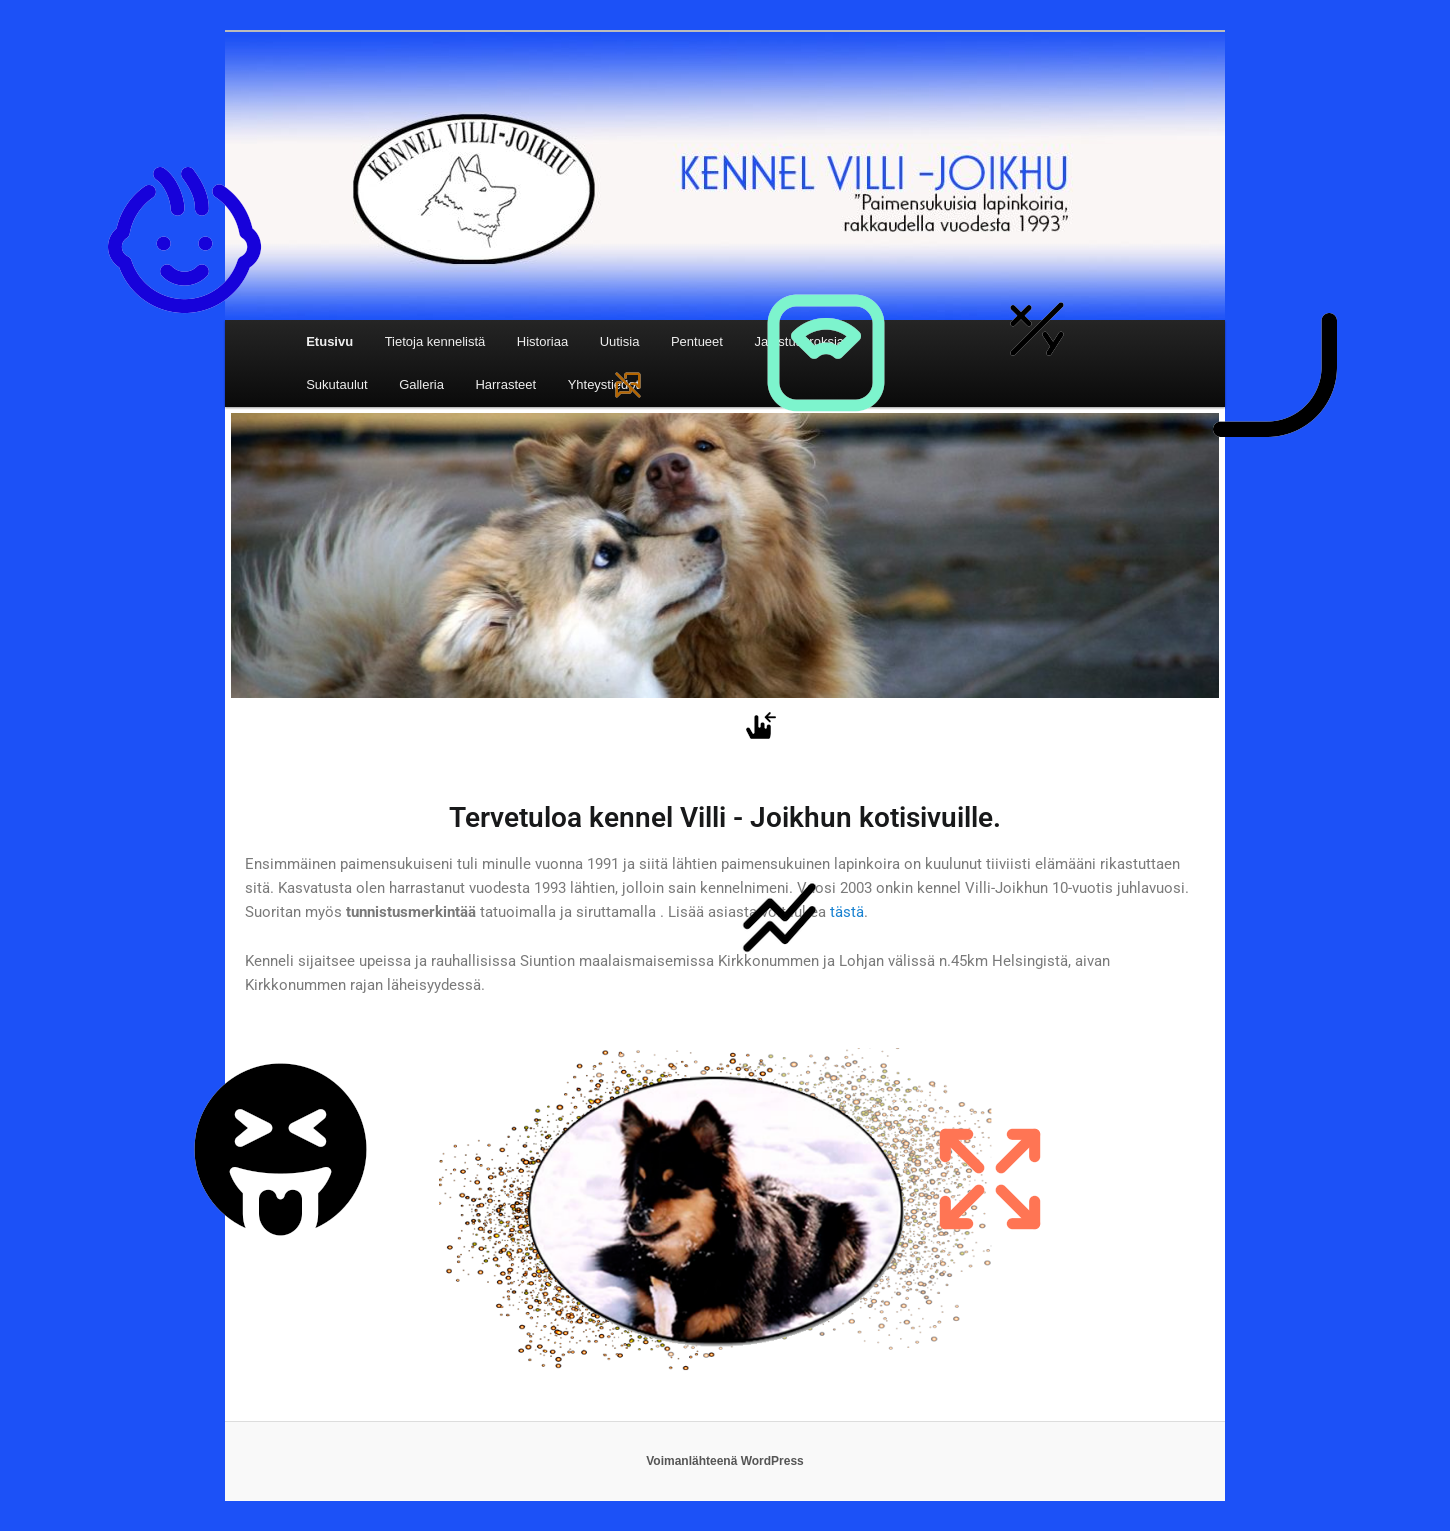  Describe the element at coordinates (1037, 329) in the screenshot. I see `perform division calculation` at that location.